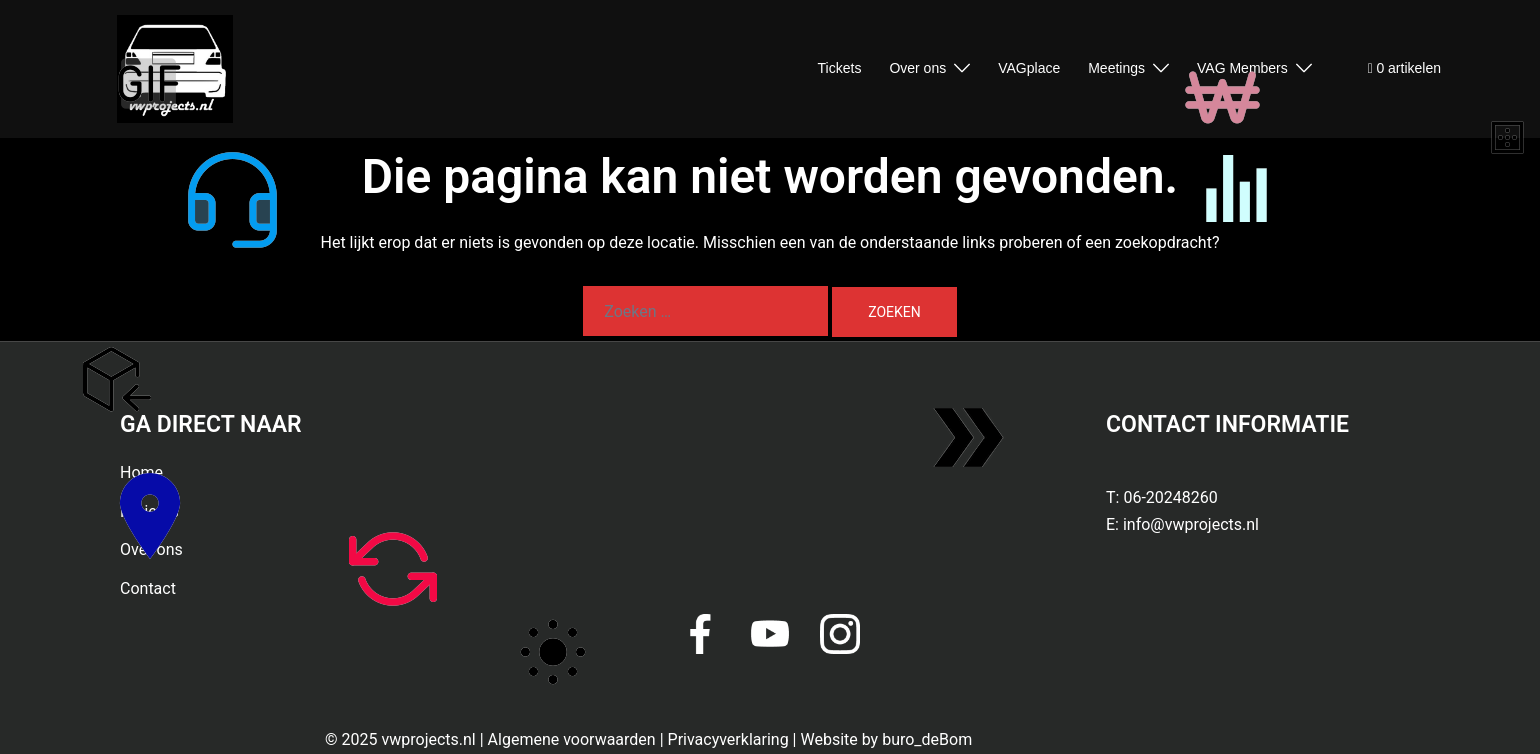 The image size is (1540, 754). What do you see at coordinates (1507, 137) in the screenshot?
I see `apply outer border to selection` at bounding box center [1507, 137].